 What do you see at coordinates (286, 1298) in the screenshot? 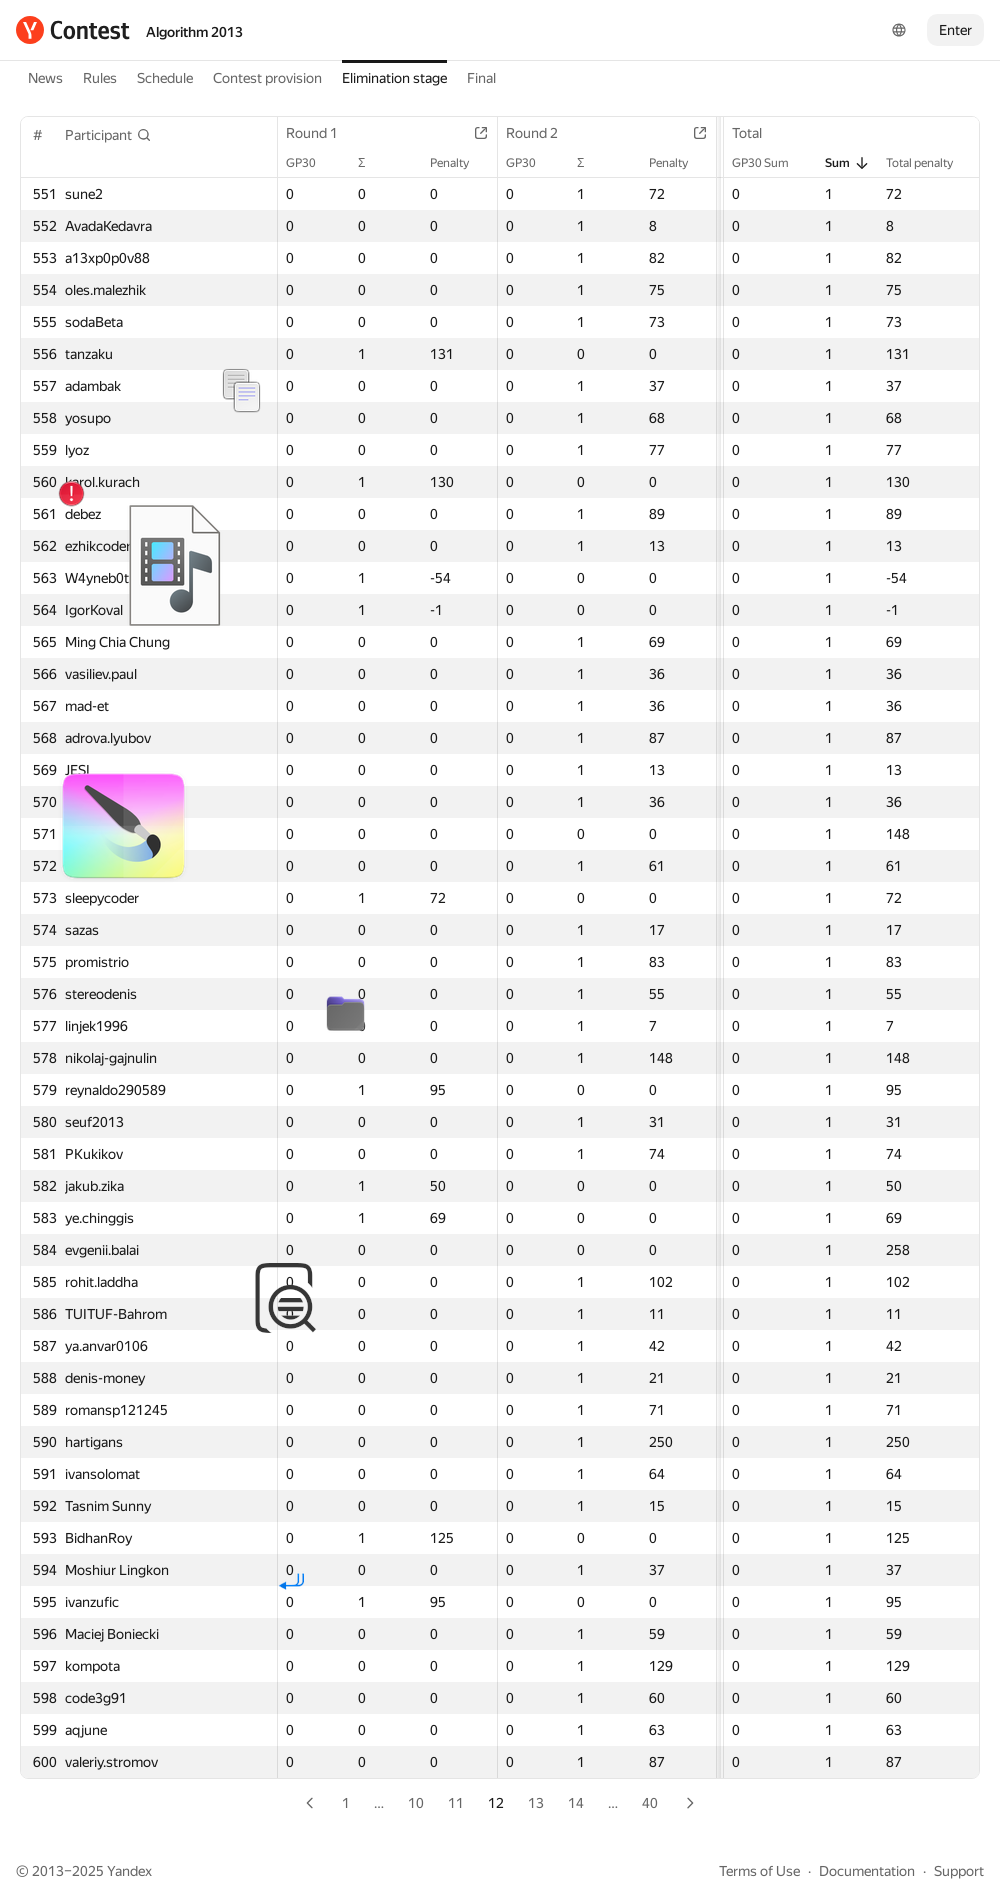
I see `open document viewer app` at bounding box center [286, 1298].